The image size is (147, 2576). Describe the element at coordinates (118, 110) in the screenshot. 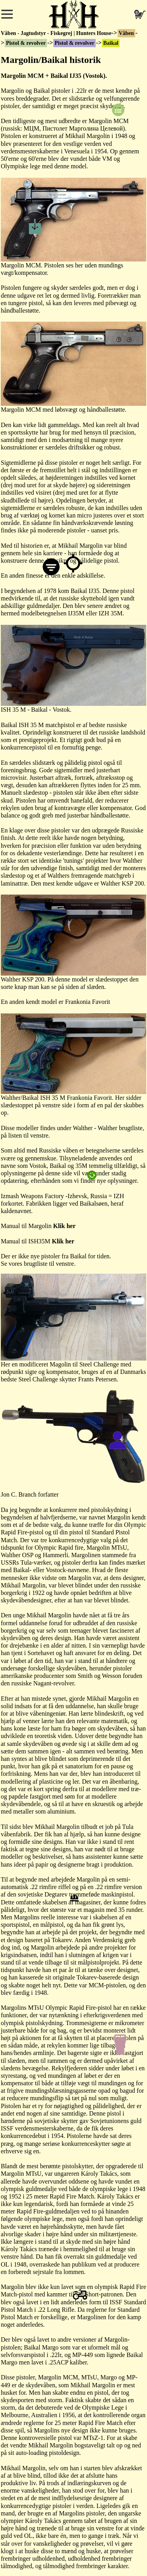

I see `view list or menu options` at that location.